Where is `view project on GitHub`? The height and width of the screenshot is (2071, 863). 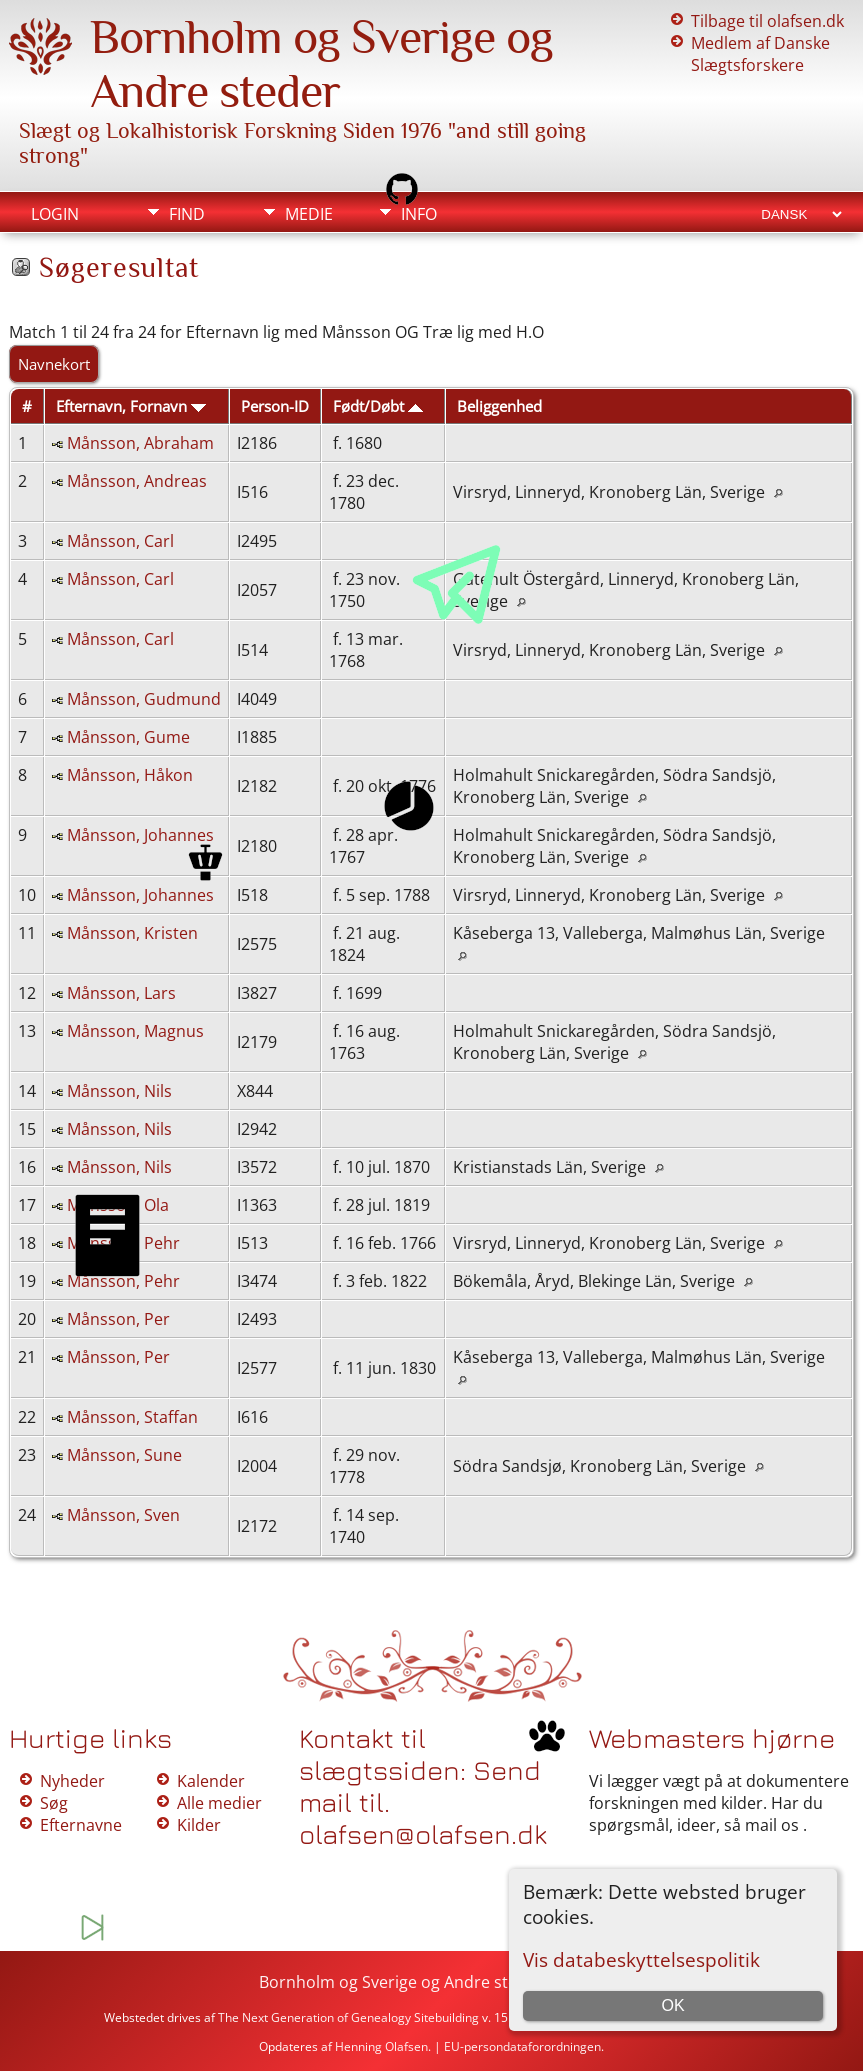
view project on GitHub is located at coordinates (402, 189).